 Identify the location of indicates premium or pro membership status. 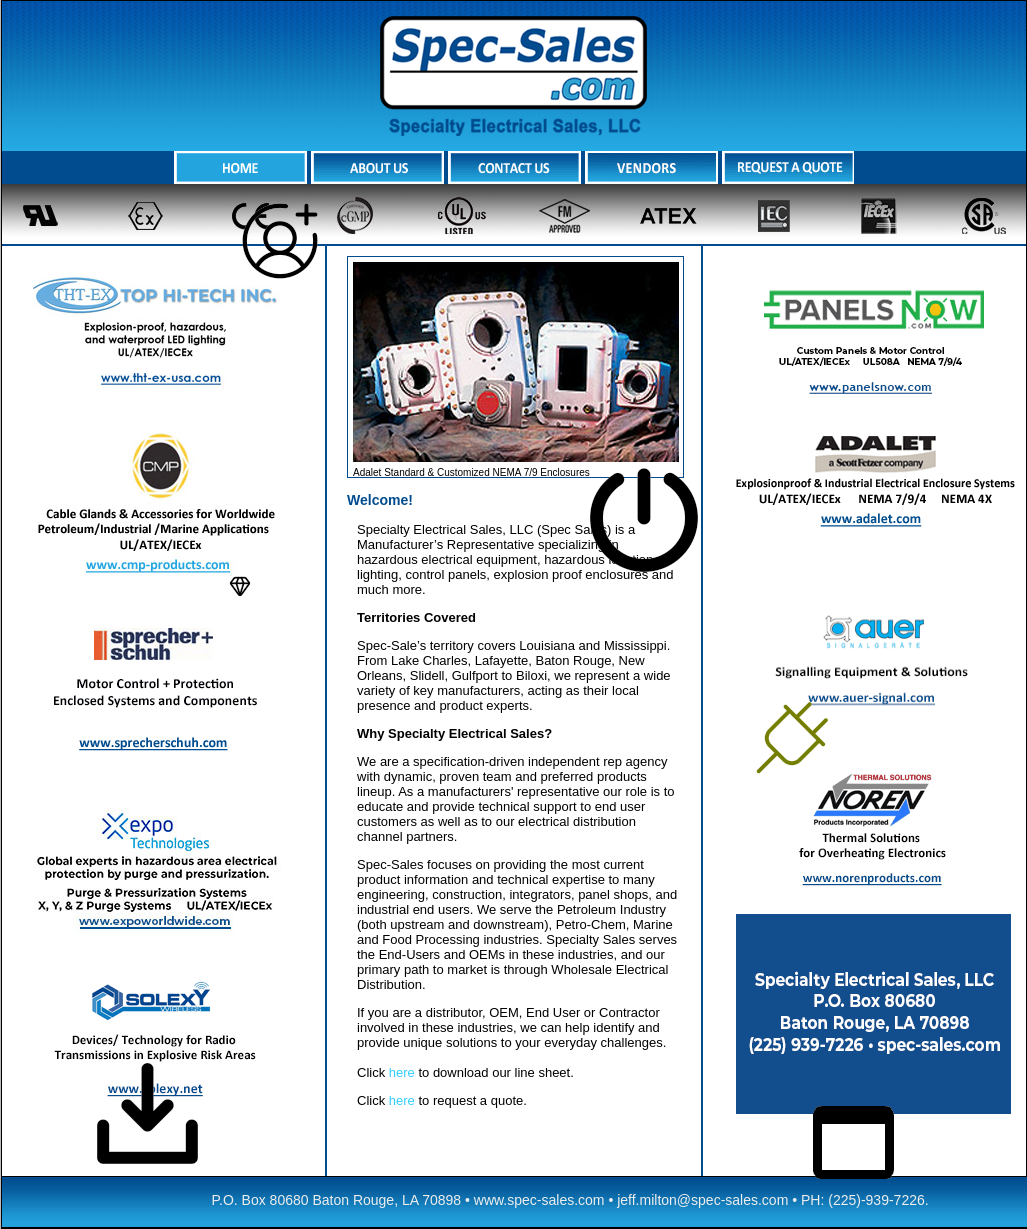
(240, 586).